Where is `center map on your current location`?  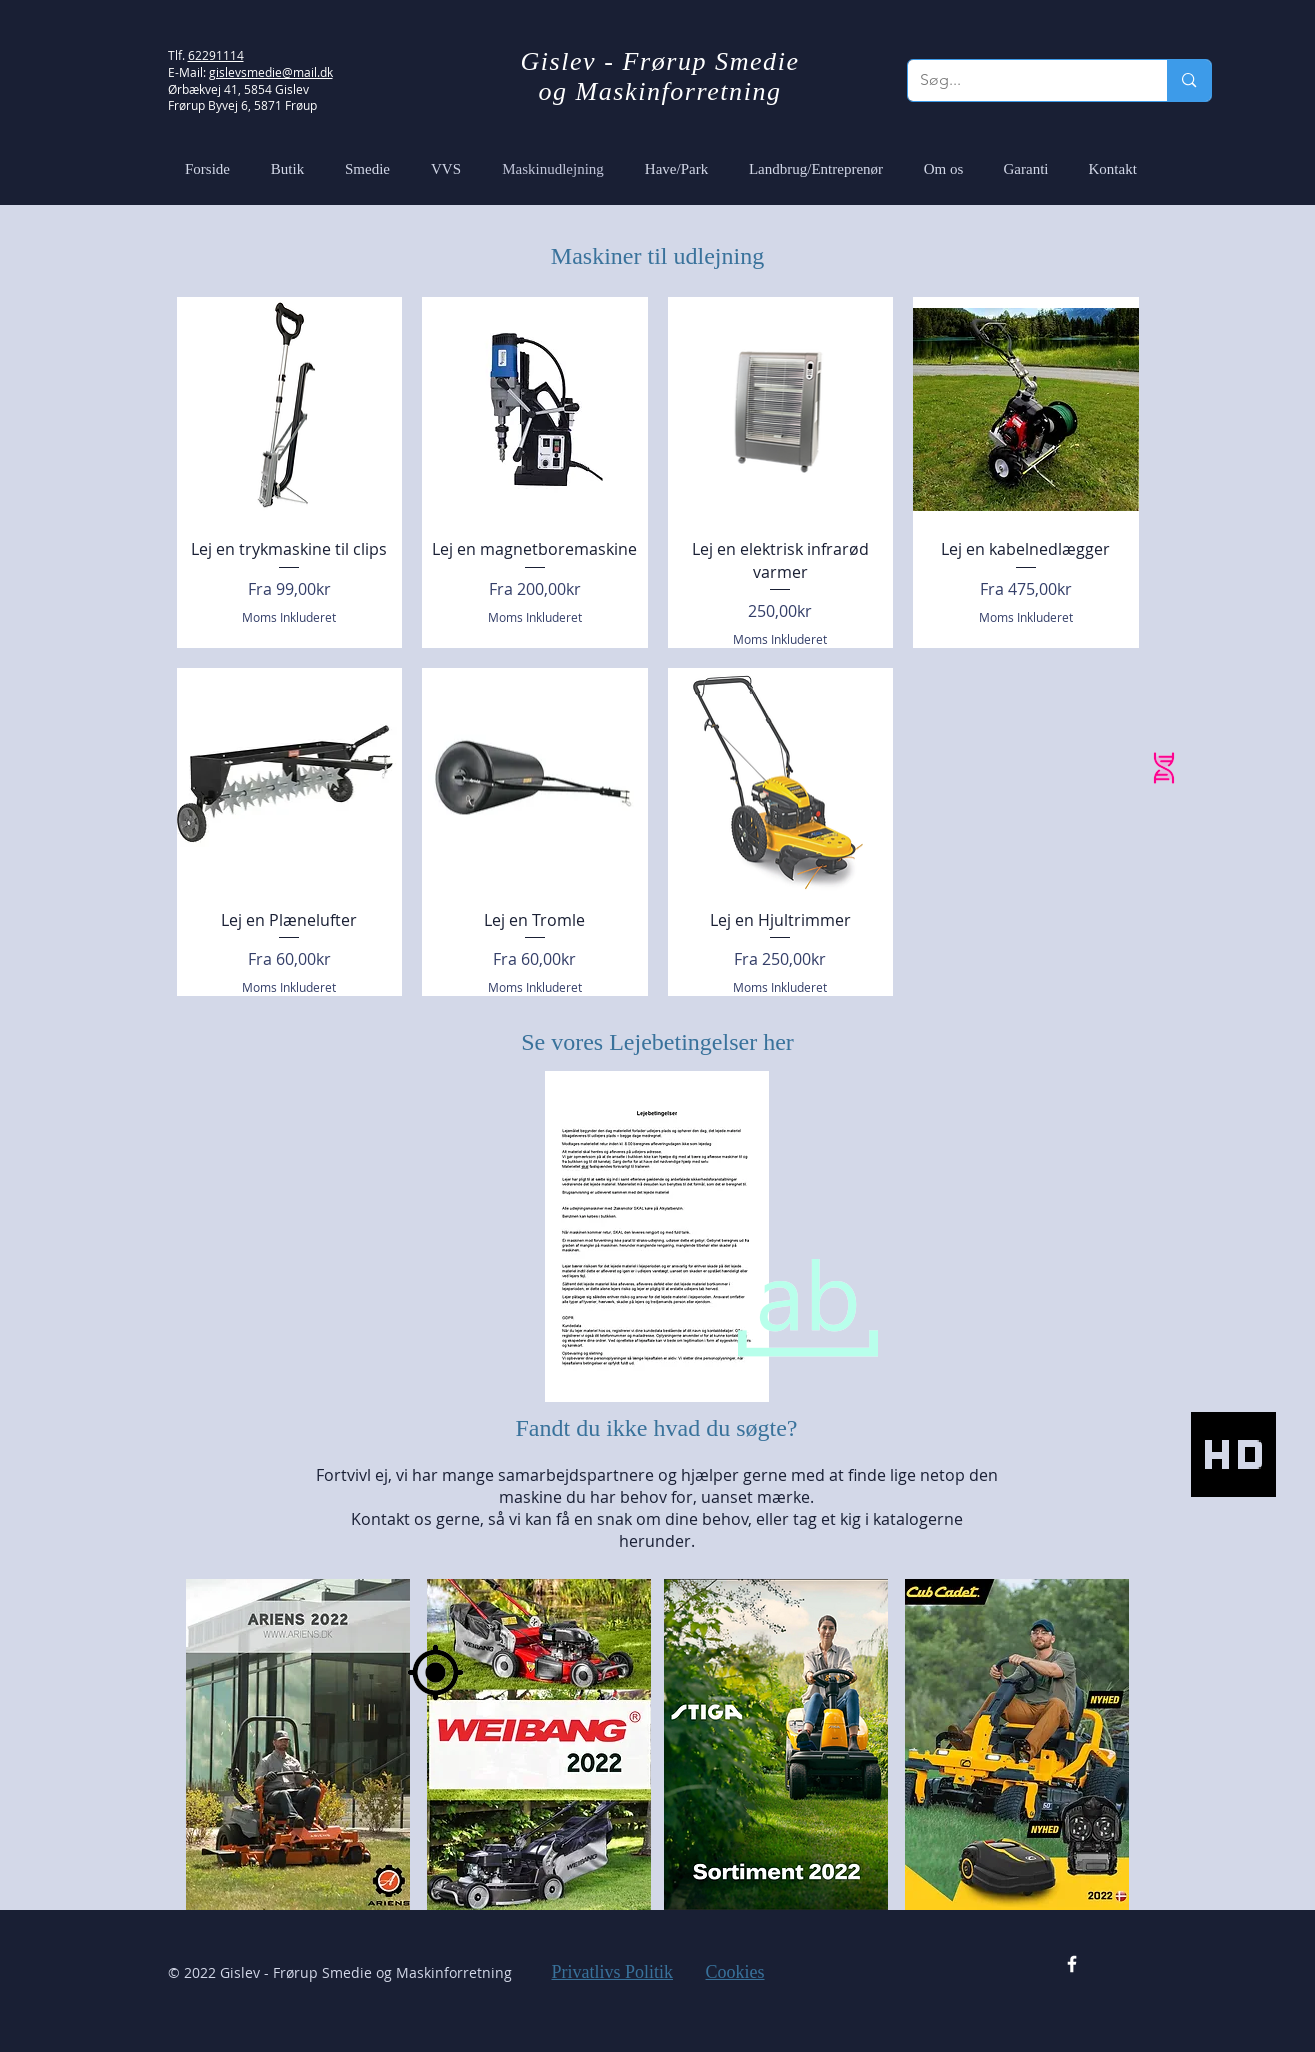 center map on your current location is located at coordinates (435, 1672).